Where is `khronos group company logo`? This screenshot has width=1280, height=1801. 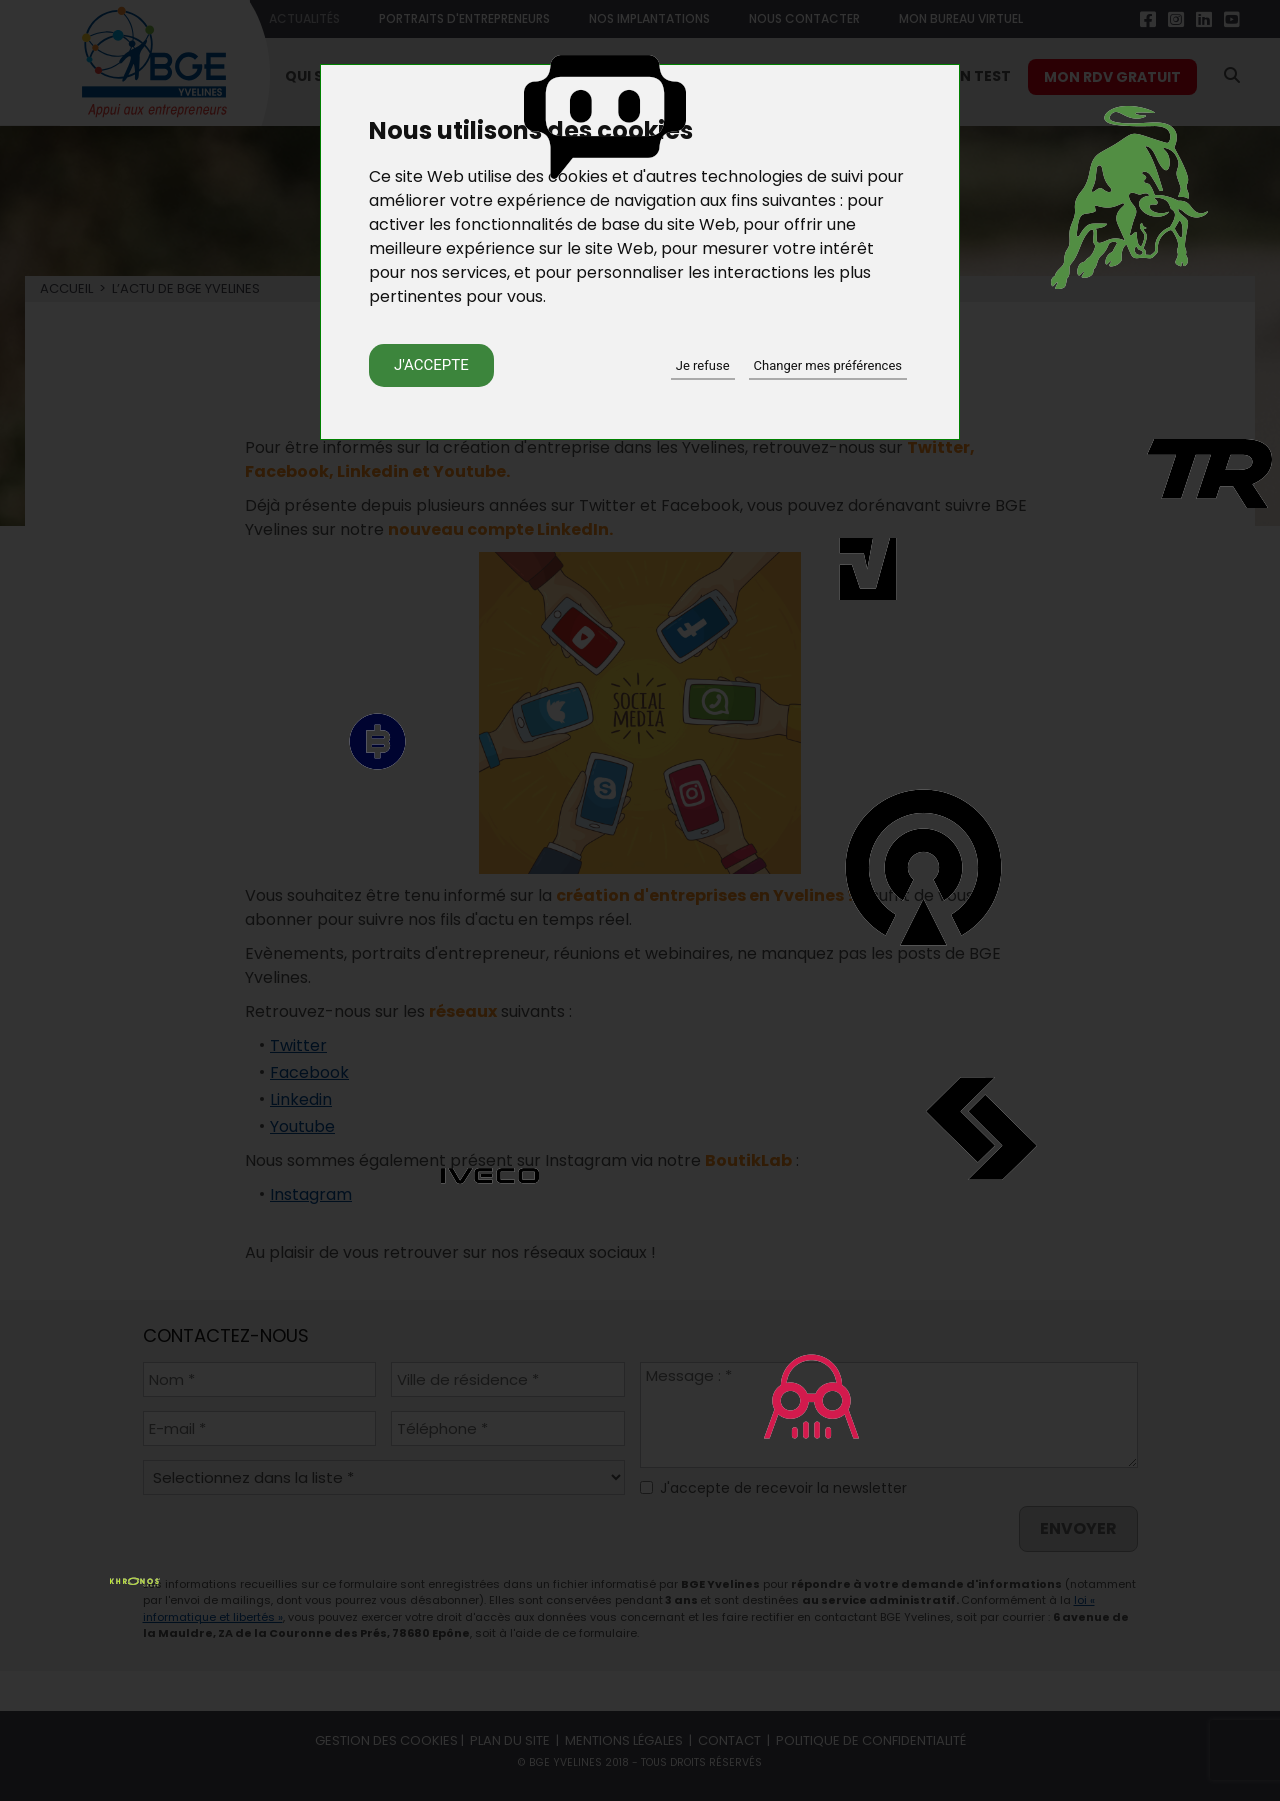 khronos group company logo is located at coordinates (135, 1582).